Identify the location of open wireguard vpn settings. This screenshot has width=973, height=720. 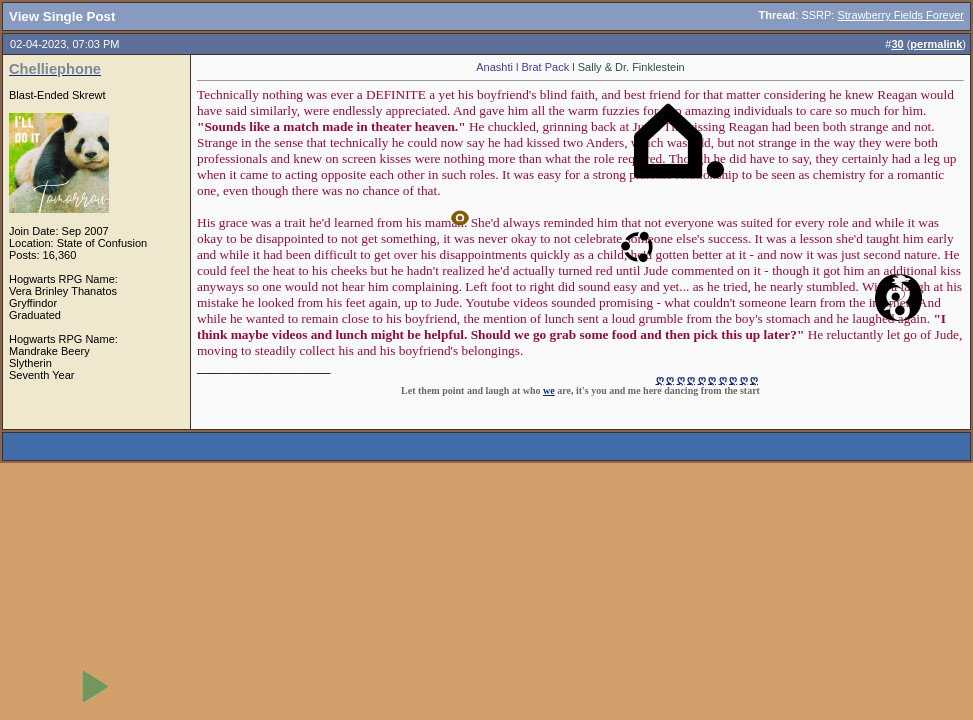
(898, 297).